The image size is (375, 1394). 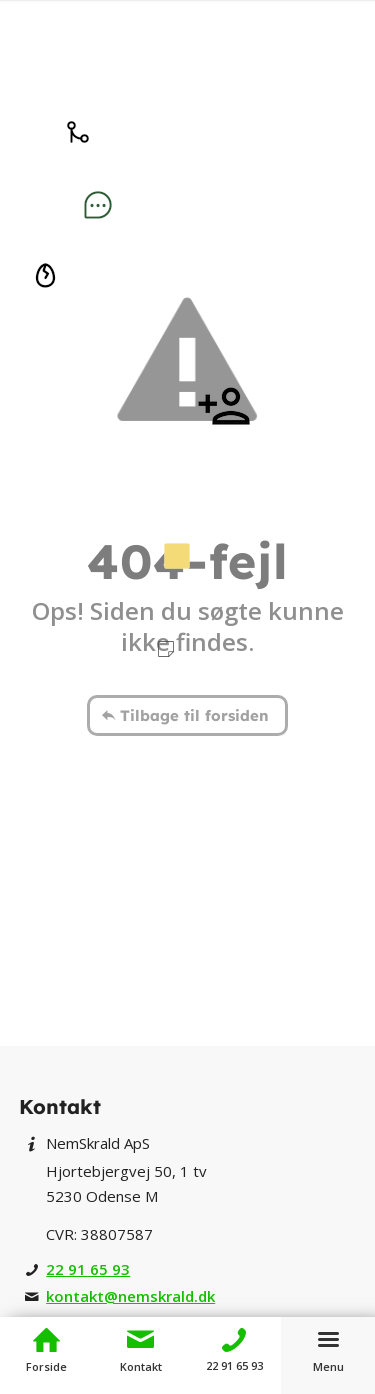 What do you see at coordinates (224, 406) in the screenshot?
I see `add a new contact` at bounding box center [224, 406].